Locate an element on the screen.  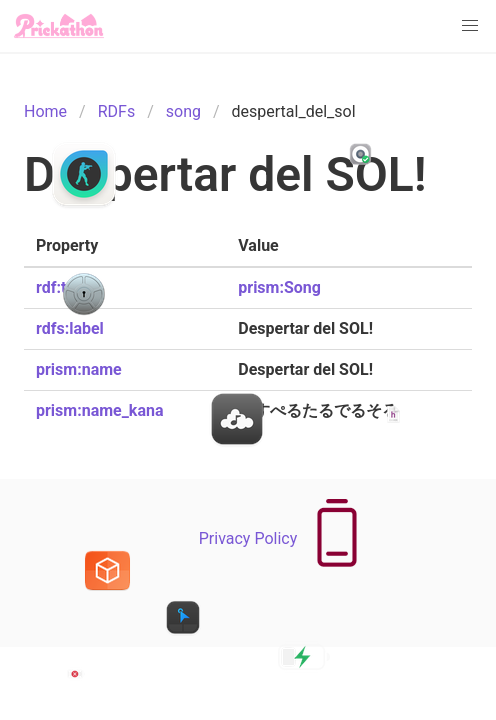
open puddletag audio tag editor is located at coordinates (237, 419).